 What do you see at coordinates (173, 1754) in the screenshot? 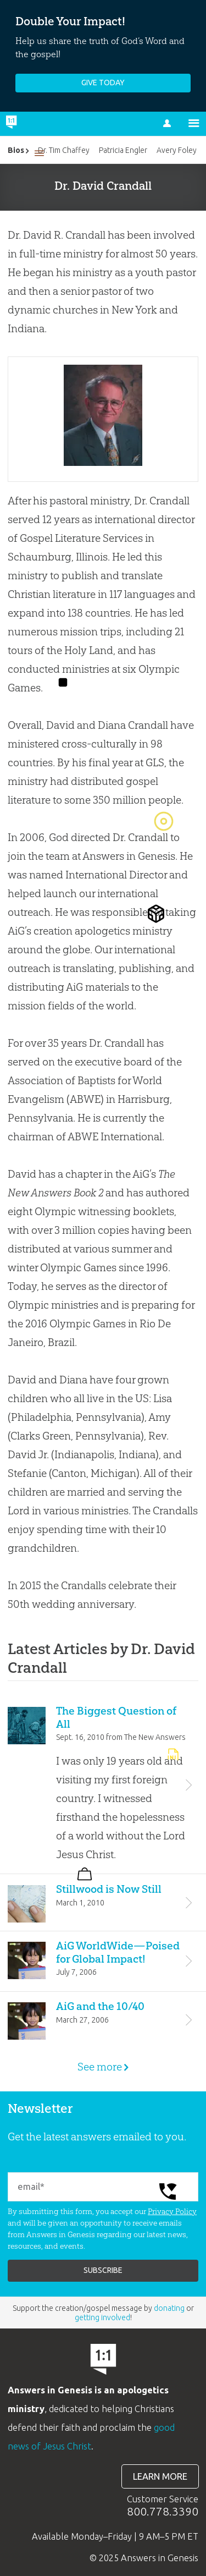
I see `view or open an INI configuration file` at bounding box center [173, 1754].